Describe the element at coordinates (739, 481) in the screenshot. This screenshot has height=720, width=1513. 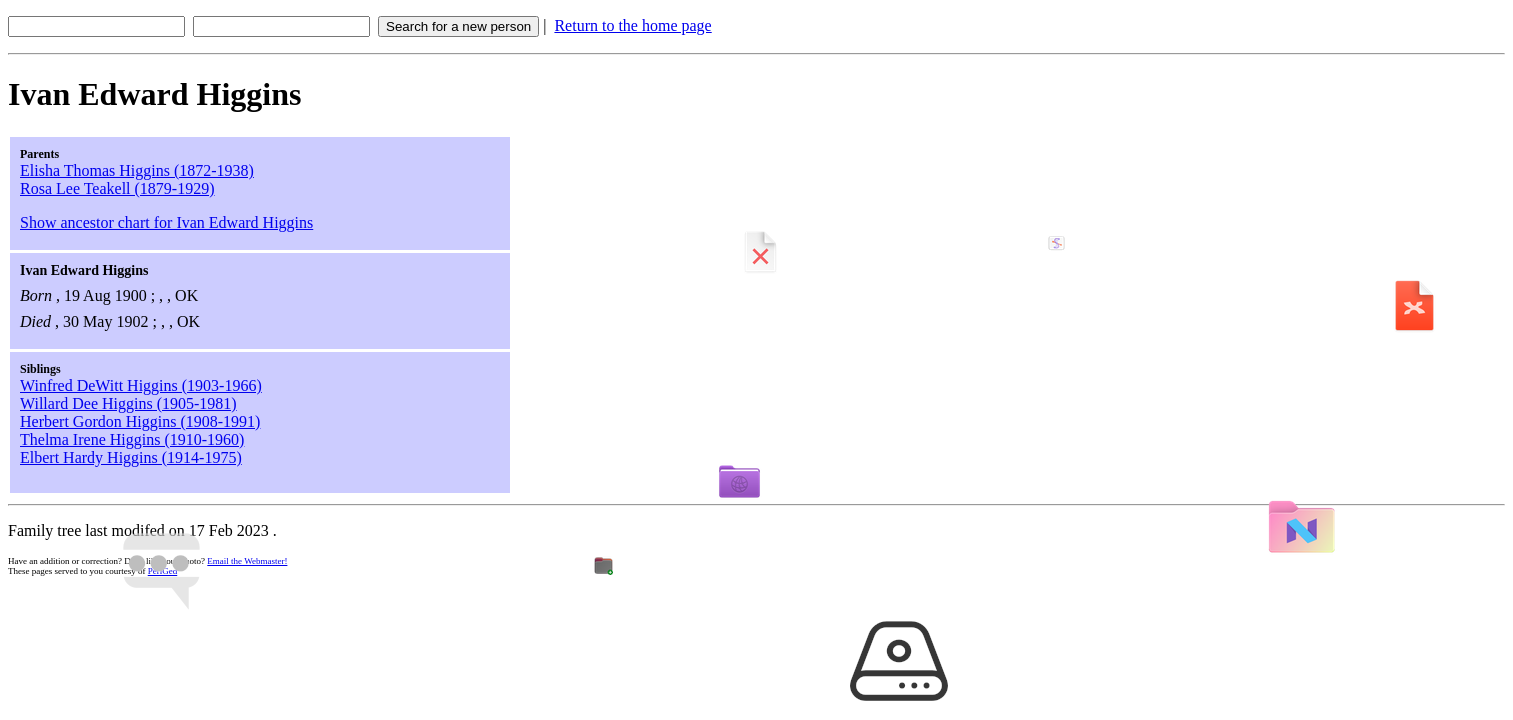
I see `folder containing html or web development files` at that location.